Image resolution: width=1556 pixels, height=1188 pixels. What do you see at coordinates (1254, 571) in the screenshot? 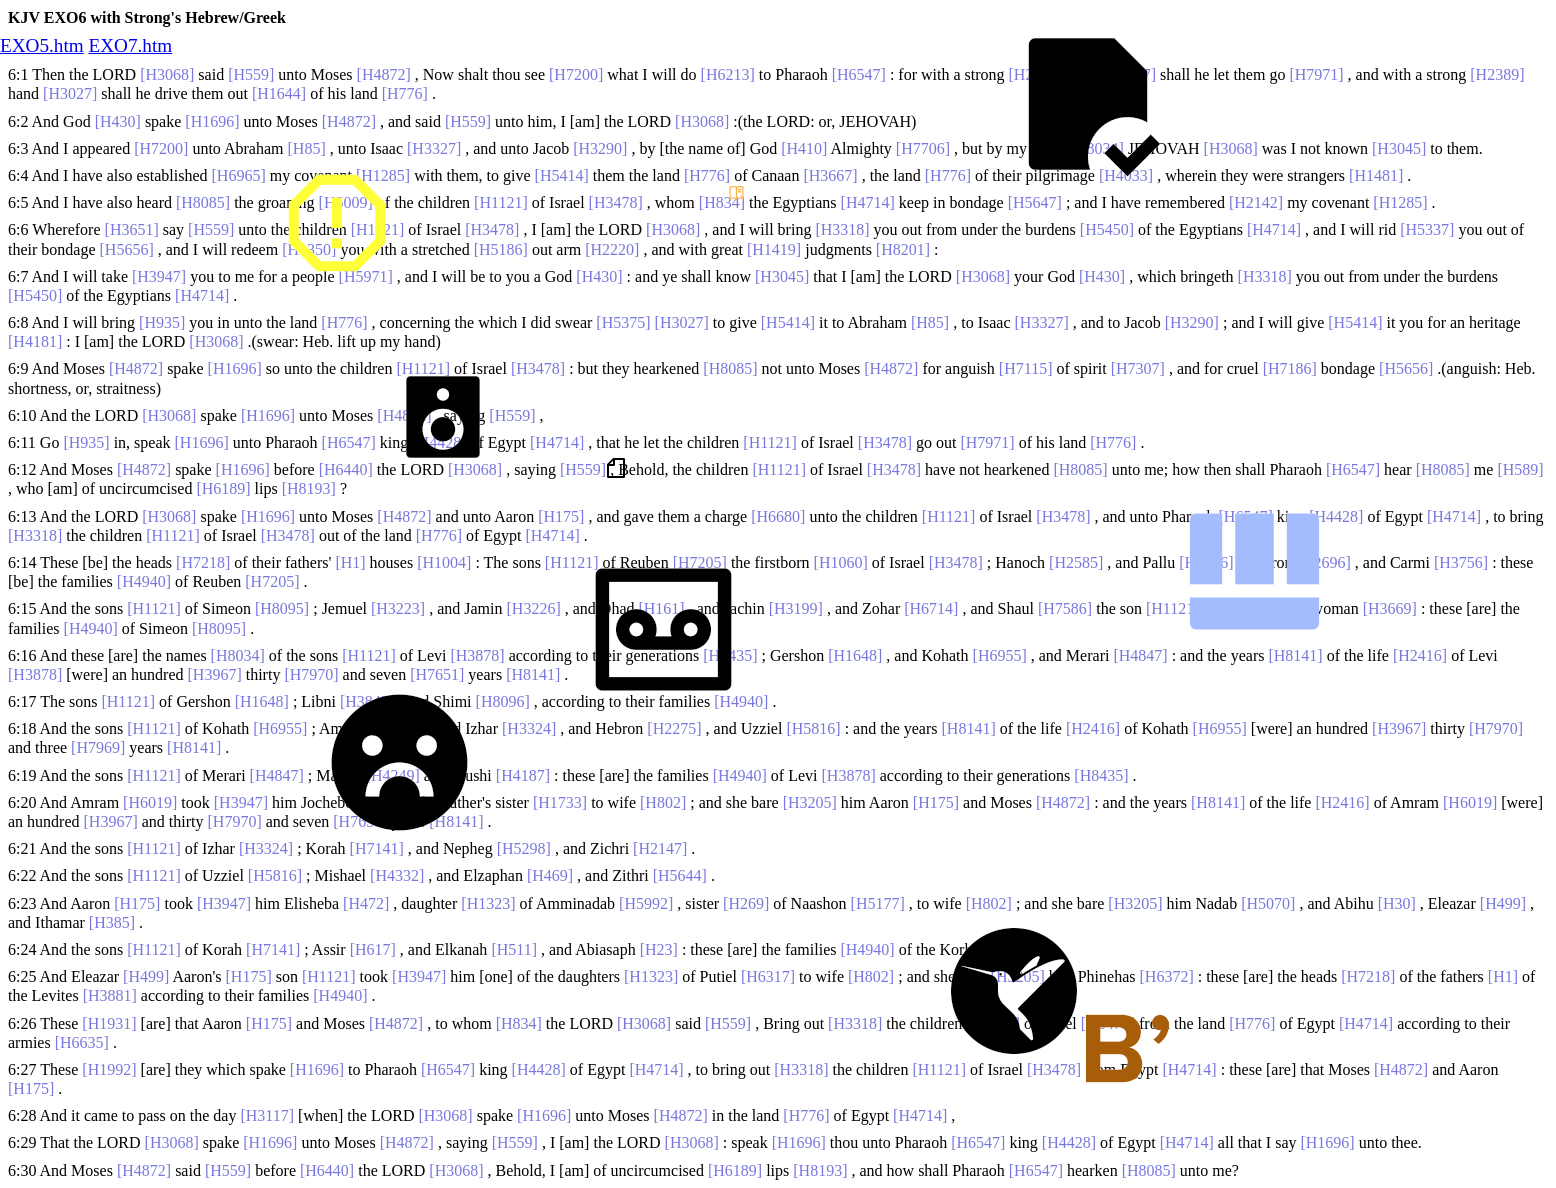
I see `switch to table or grid view` at bounding box center [1254, 571].